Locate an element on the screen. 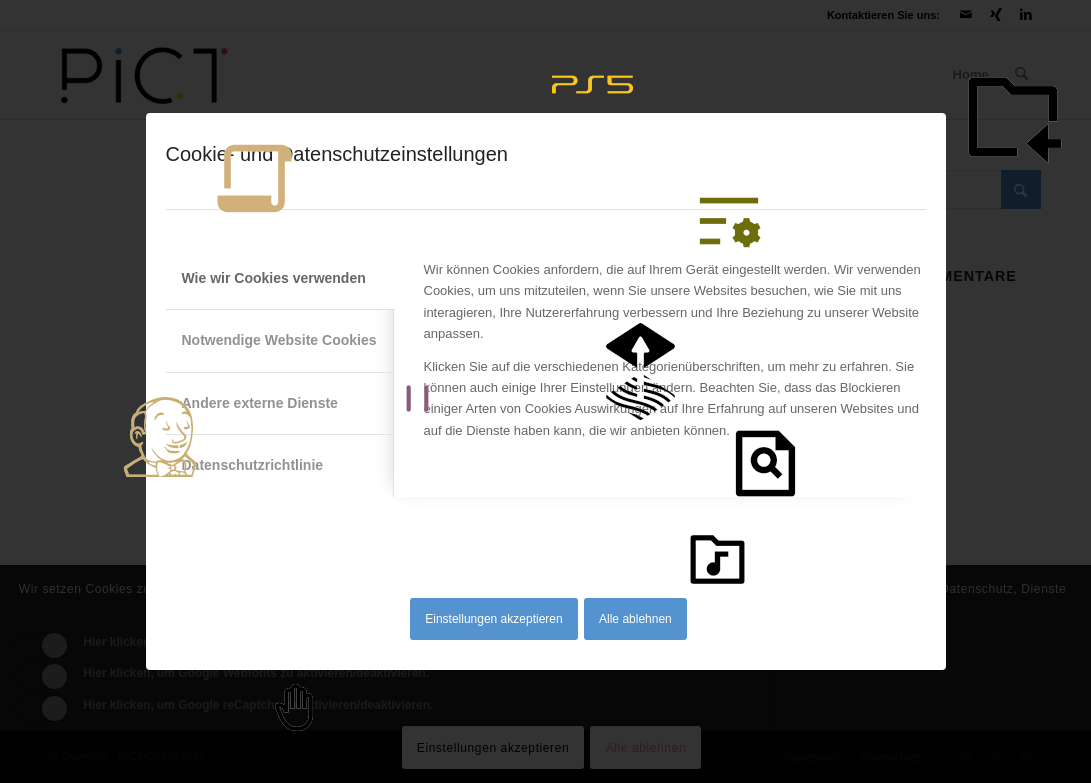 This screenshot has width=1091, height=783. pause media playback is located at coordinates (417, 398).